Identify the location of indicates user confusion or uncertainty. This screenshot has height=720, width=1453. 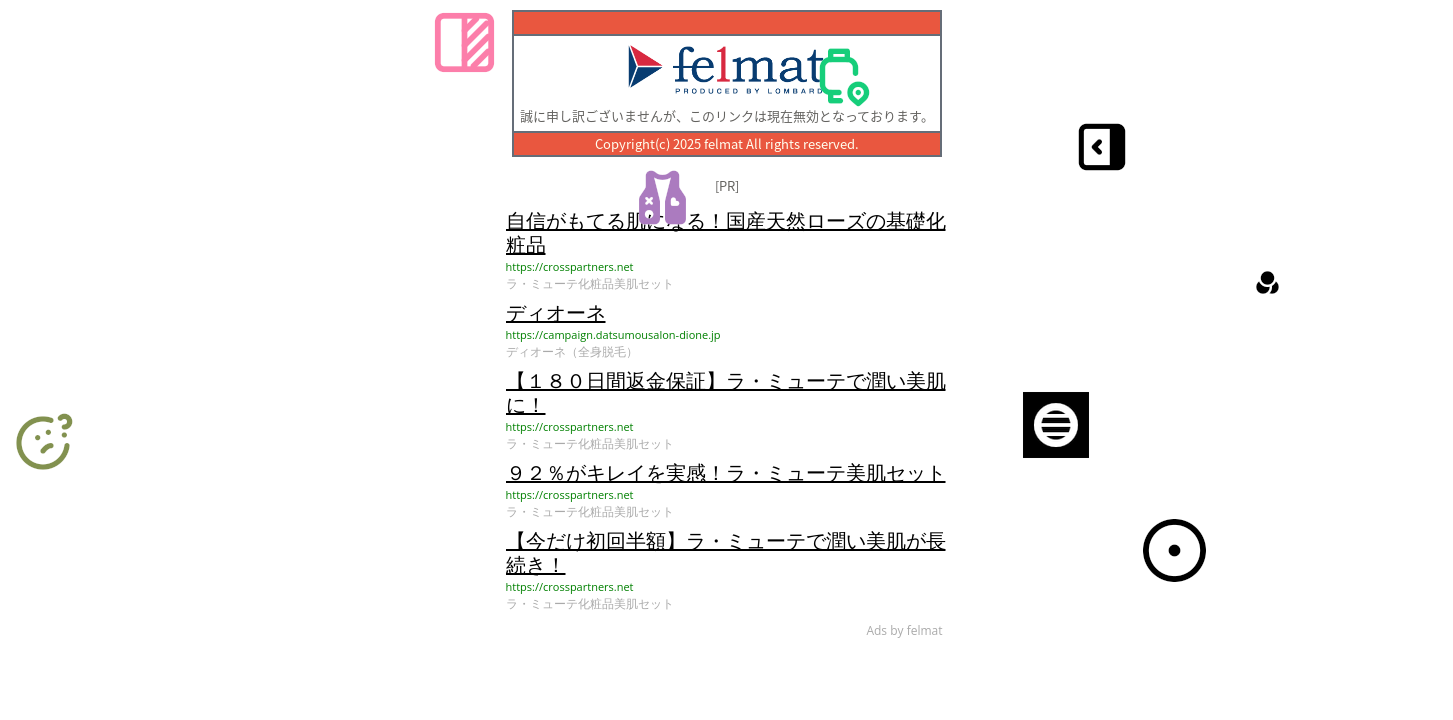
(43, 443).